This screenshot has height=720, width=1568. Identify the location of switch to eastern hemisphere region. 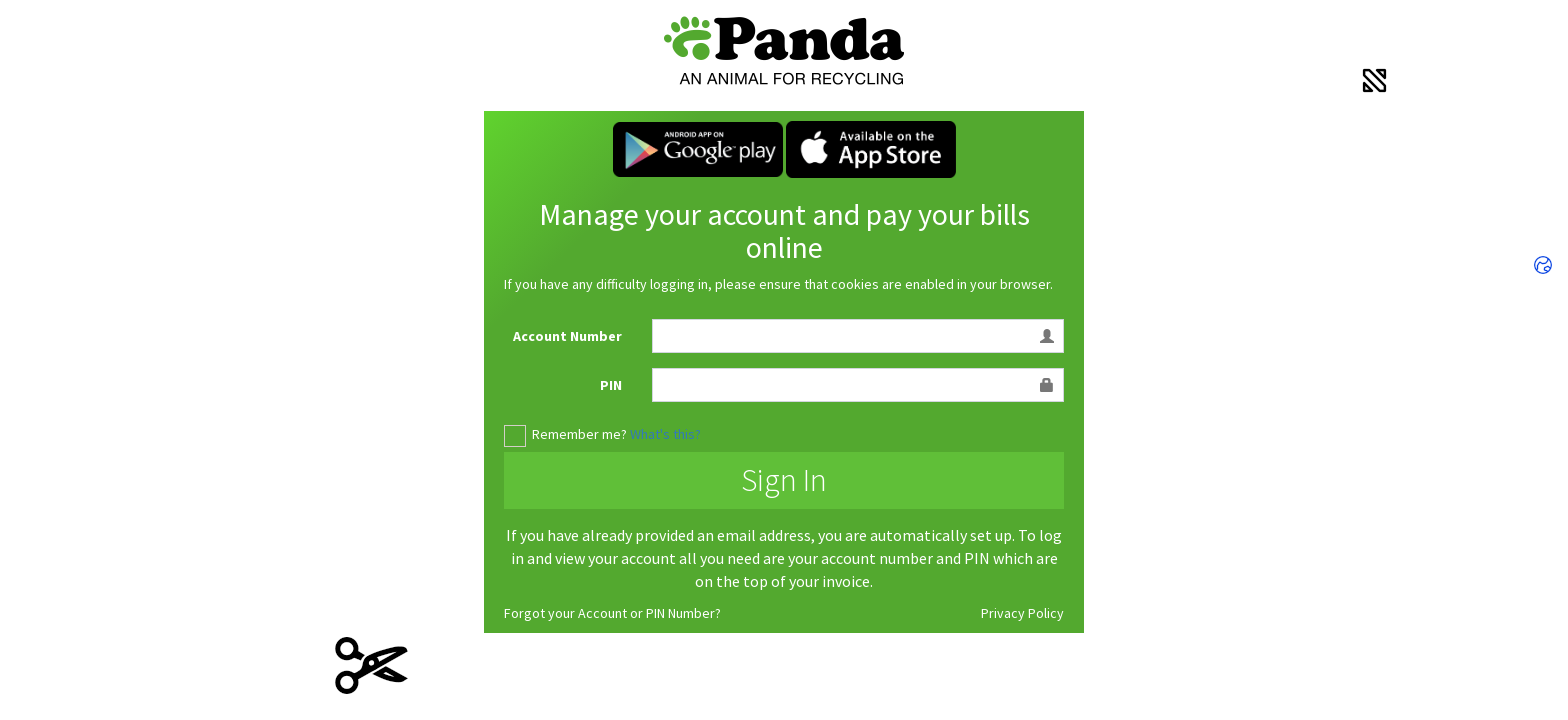
(1543, 265).